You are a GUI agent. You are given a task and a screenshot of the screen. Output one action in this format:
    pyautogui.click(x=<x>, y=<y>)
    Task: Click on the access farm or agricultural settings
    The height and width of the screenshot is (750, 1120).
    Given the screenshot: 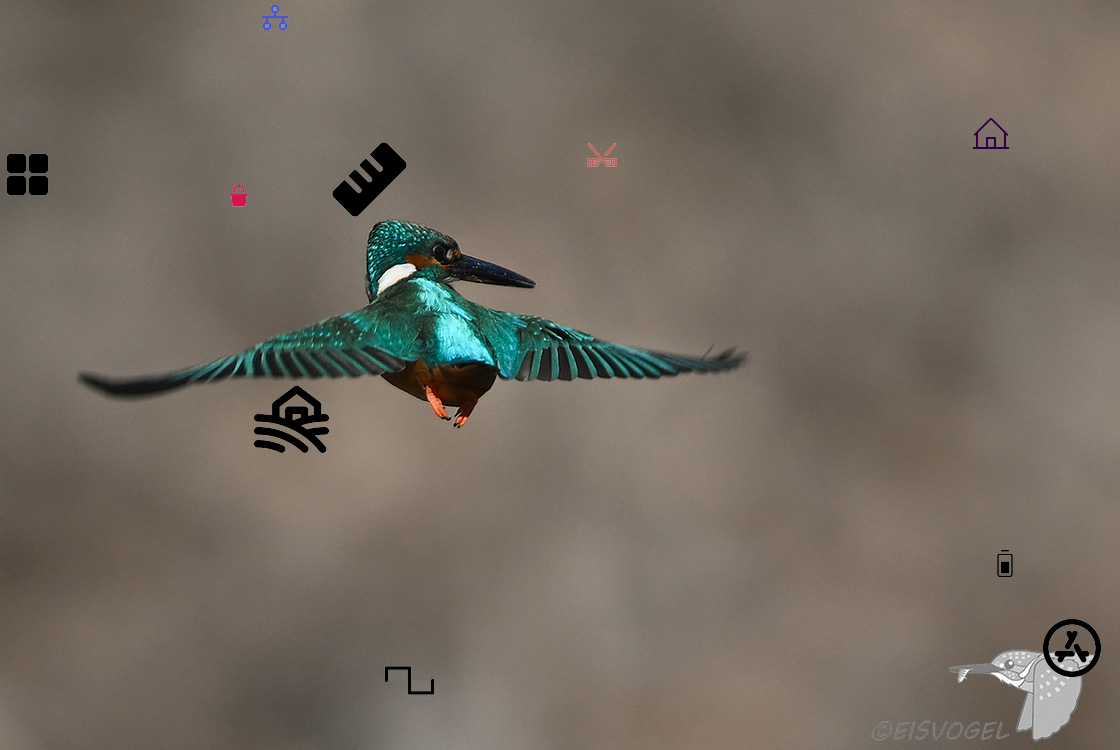 What is the action you would take?
    pyautogui.click(x=291, y=420)
    